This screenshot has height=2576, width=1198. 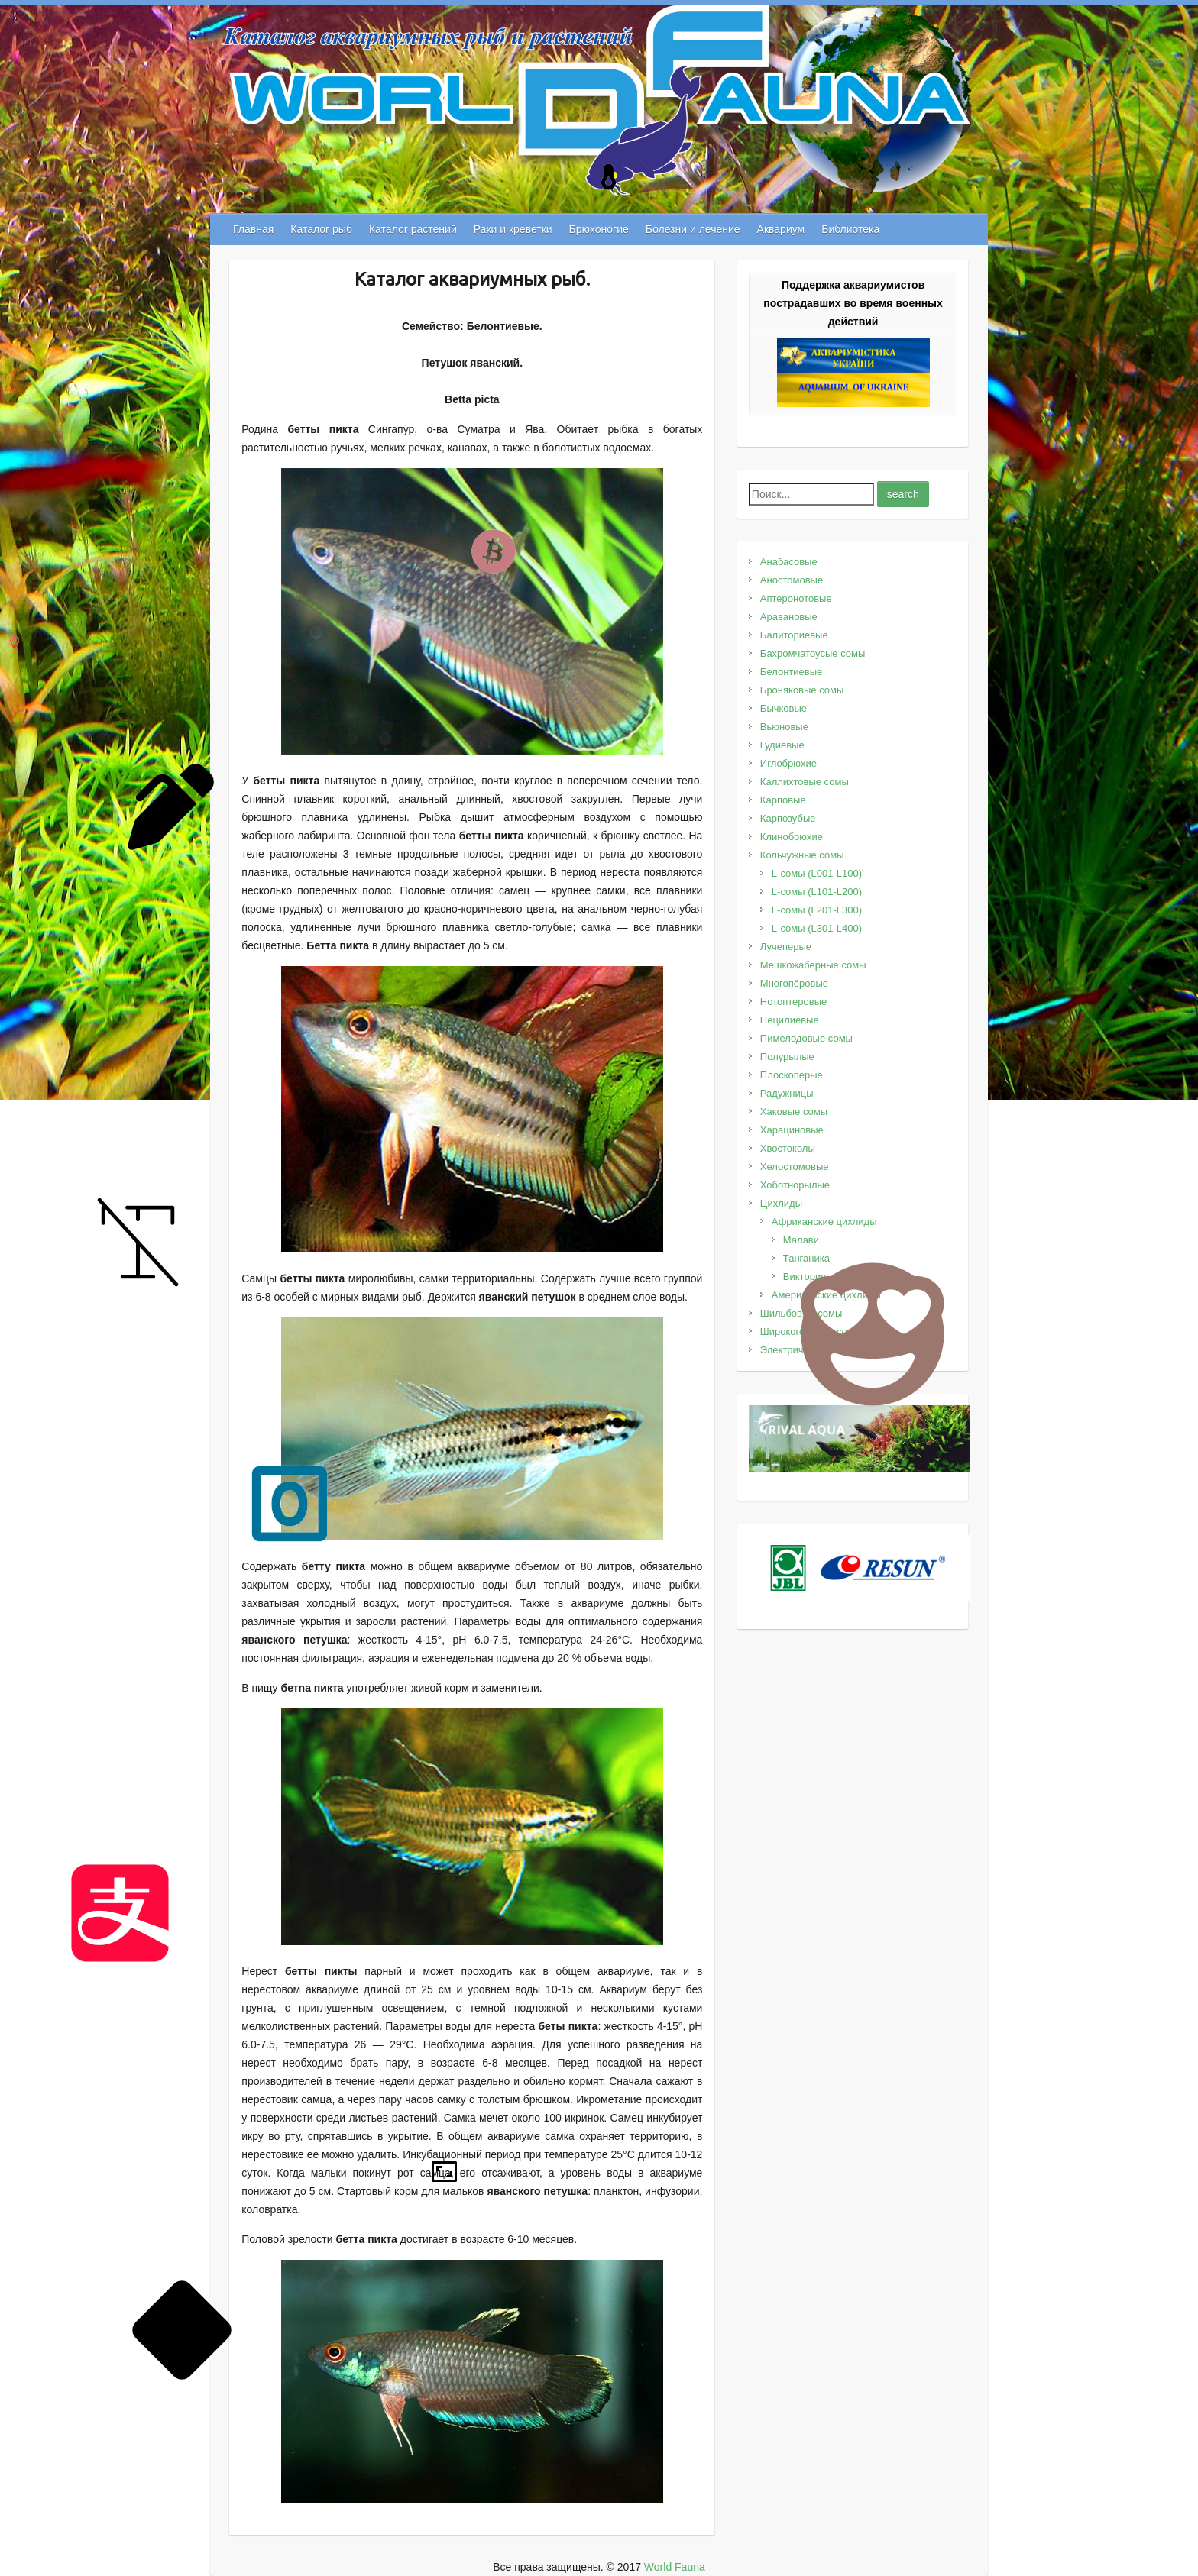 What do you see at coordinates (494, 551) in the screenshot?
I see `bitcoin cryptocurrency logo` at bounding box center [494, 551].